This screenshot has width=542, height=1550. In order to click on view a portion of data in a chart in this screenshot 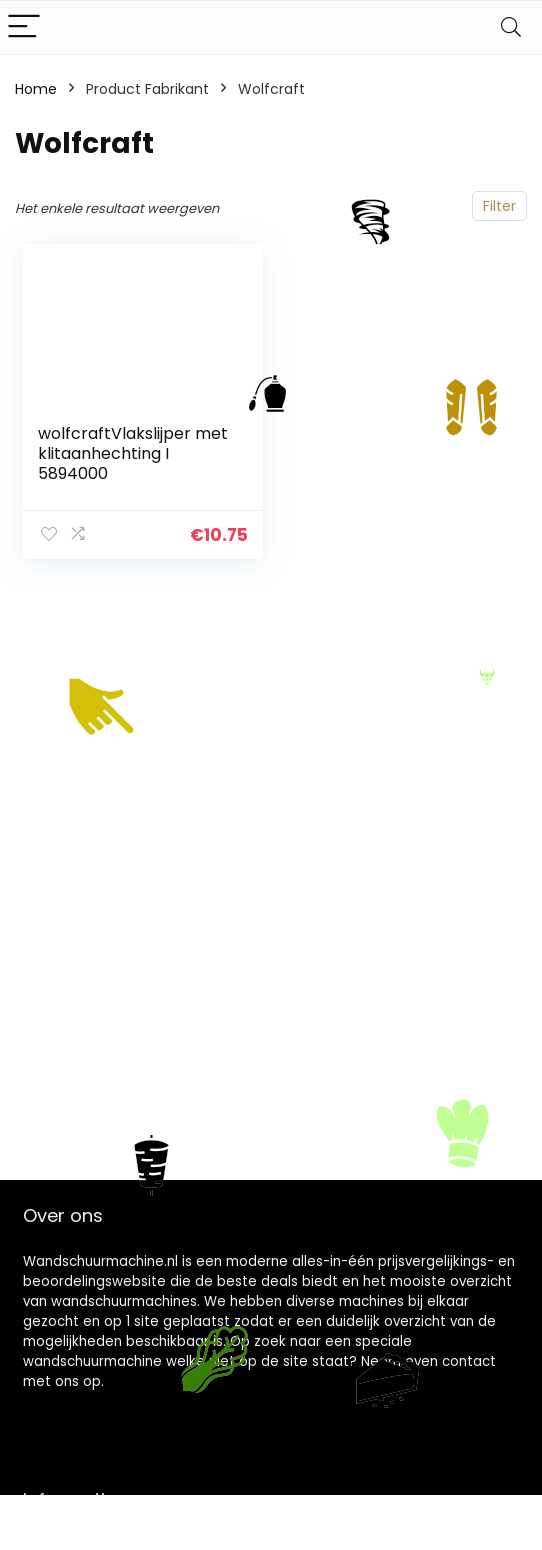, I will do `click(388, 1377)`.